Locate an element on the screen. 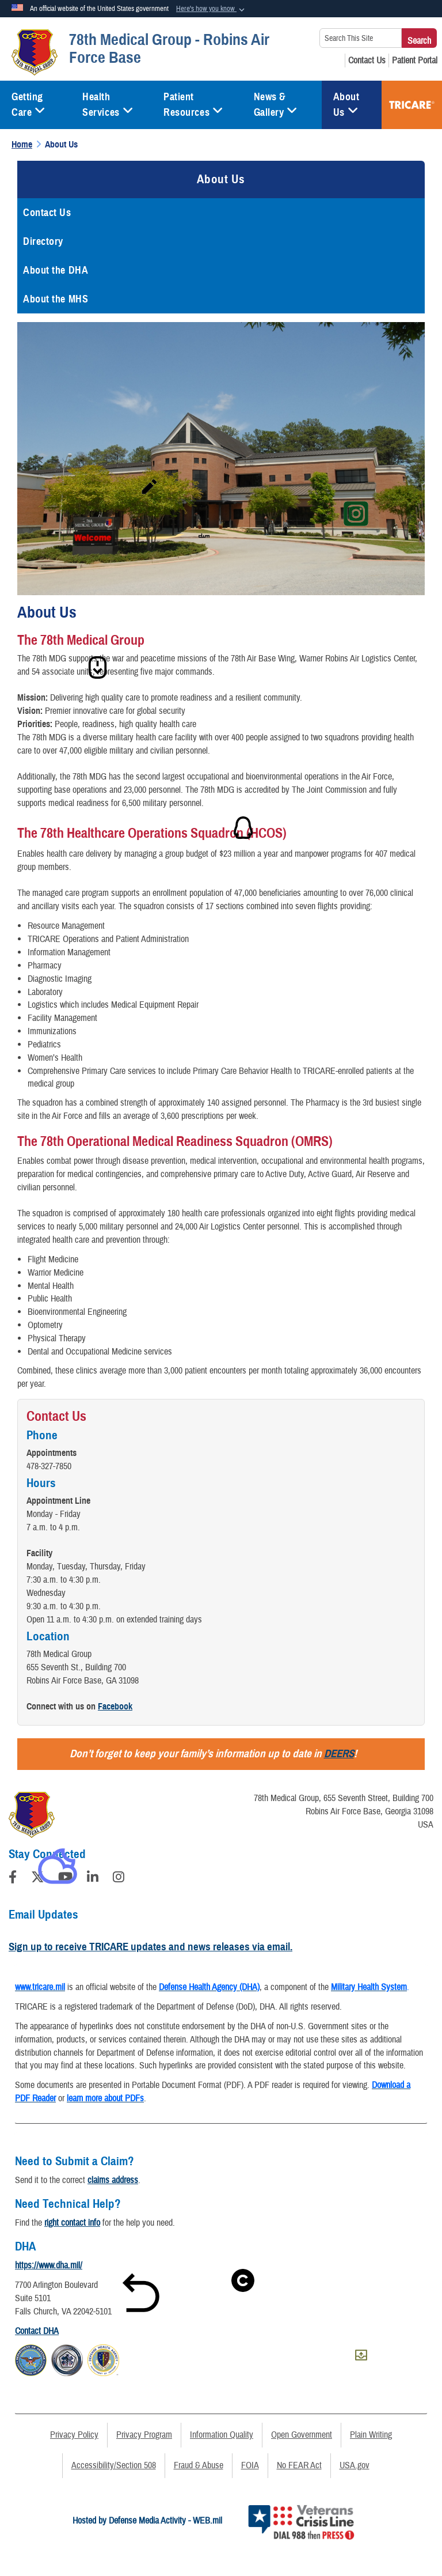  open Instagram app is located at coordinates (356, 513).